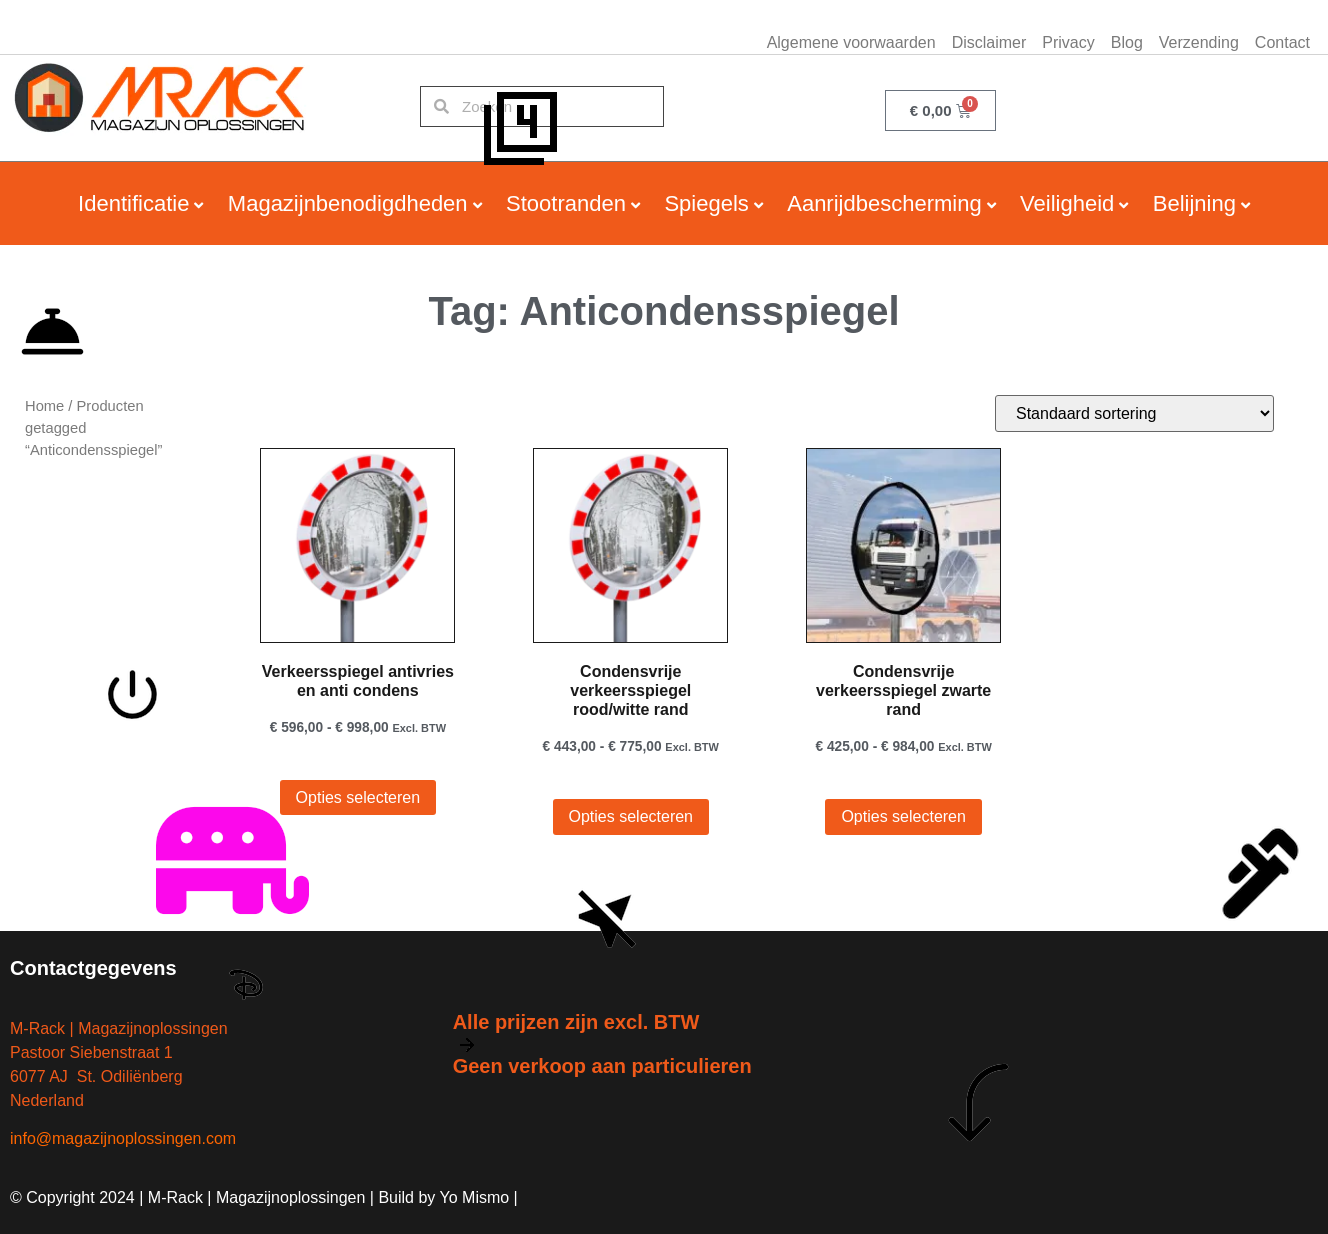 The width and height of the screenshot is (1328, 1234). I want to click on indicates republican party affiliation, so click(232, 860).